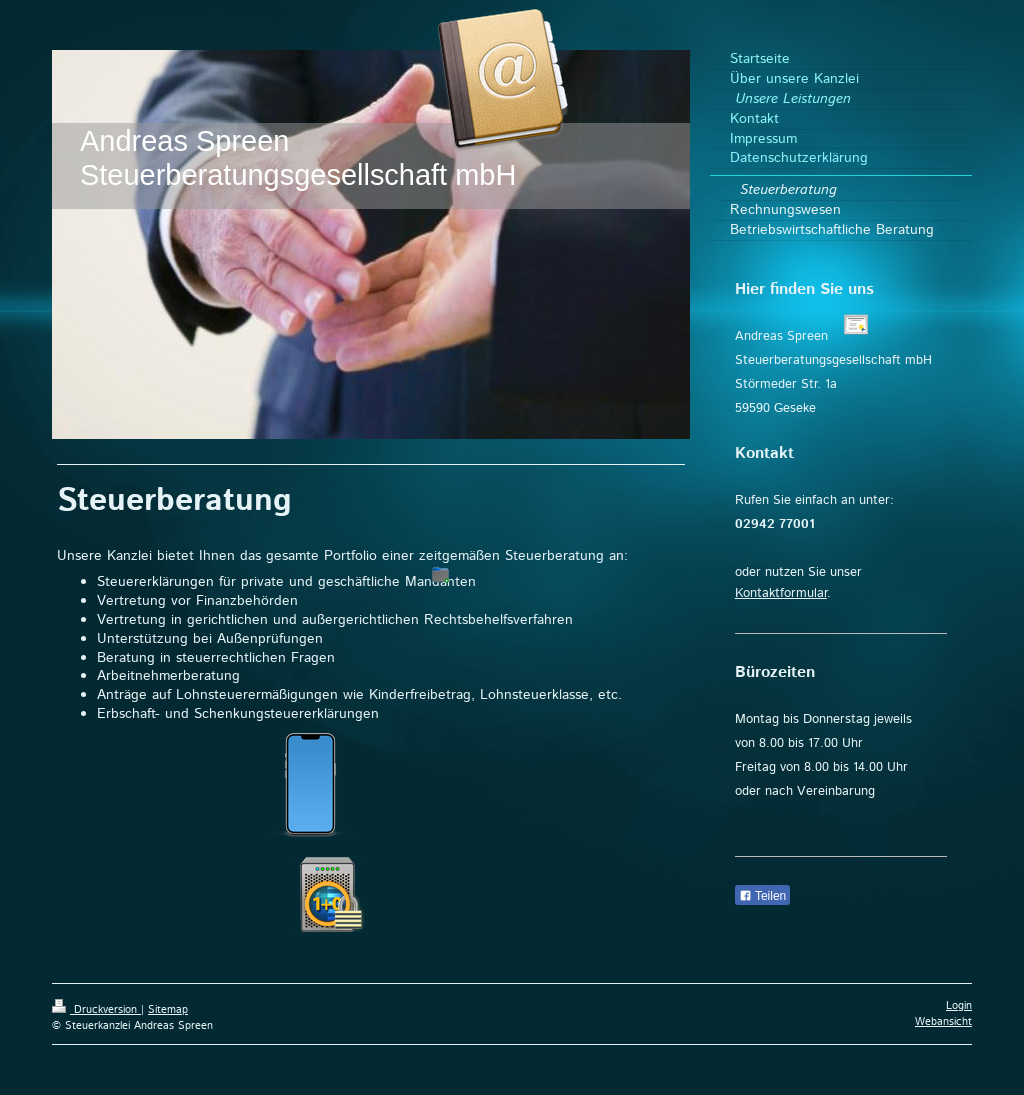  What do you see at coordinates (327, 894) in the screenshot?
I see `locked RAID 10 storage array` at bounding box center [327, 894].